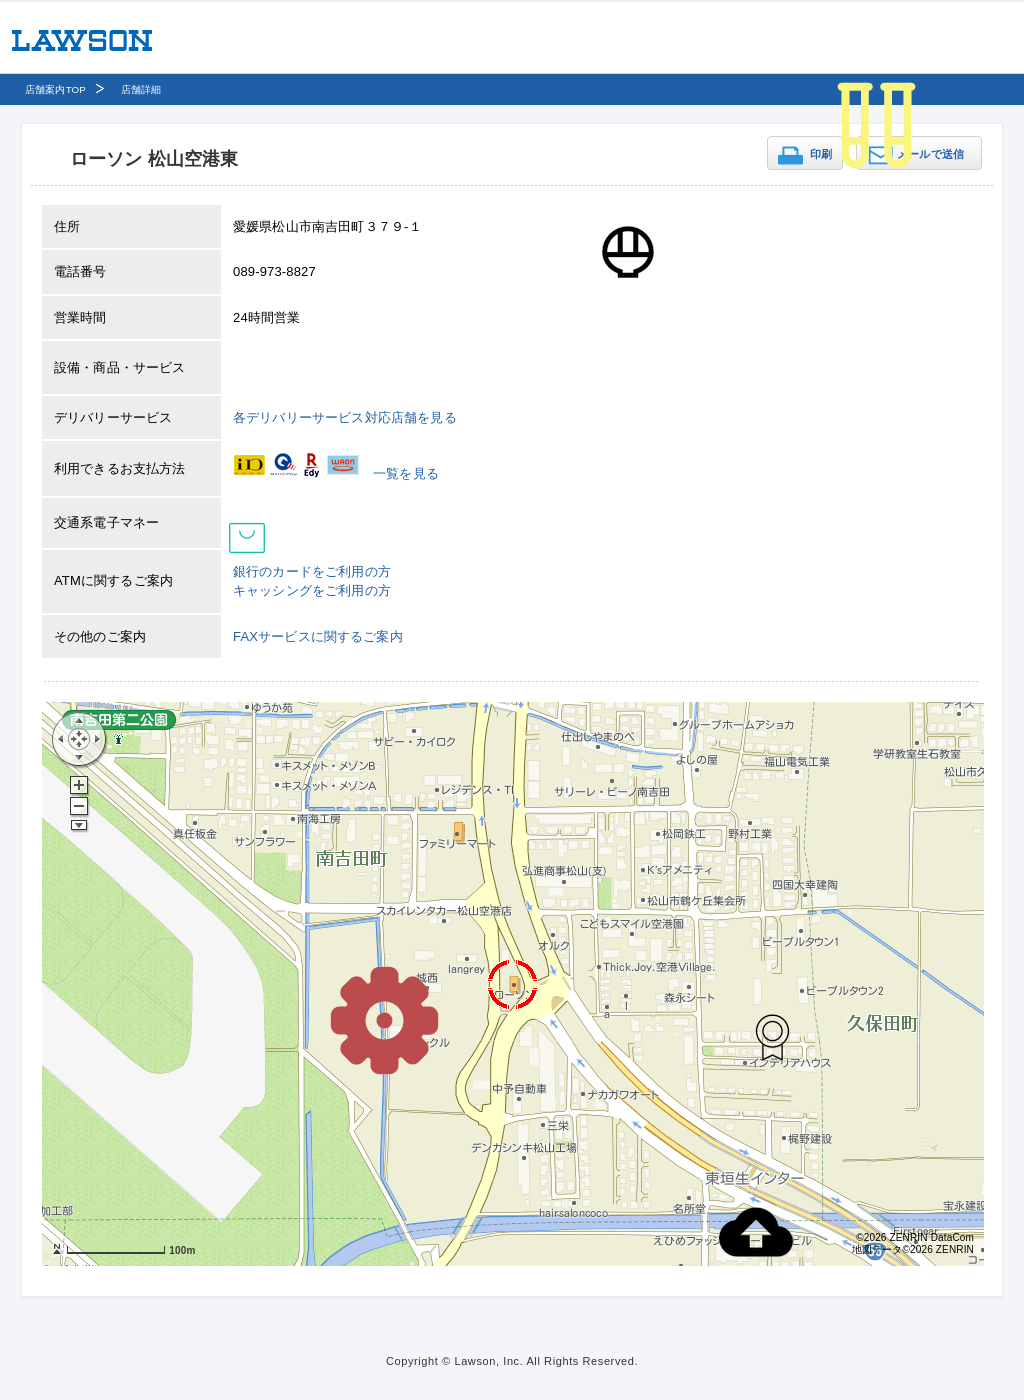 This screenshot has width=1024, height=1400. What do you see at coordinates (384, 1020) in the screenshot?
I see `access app settings` at bounding box center [384, 1020].